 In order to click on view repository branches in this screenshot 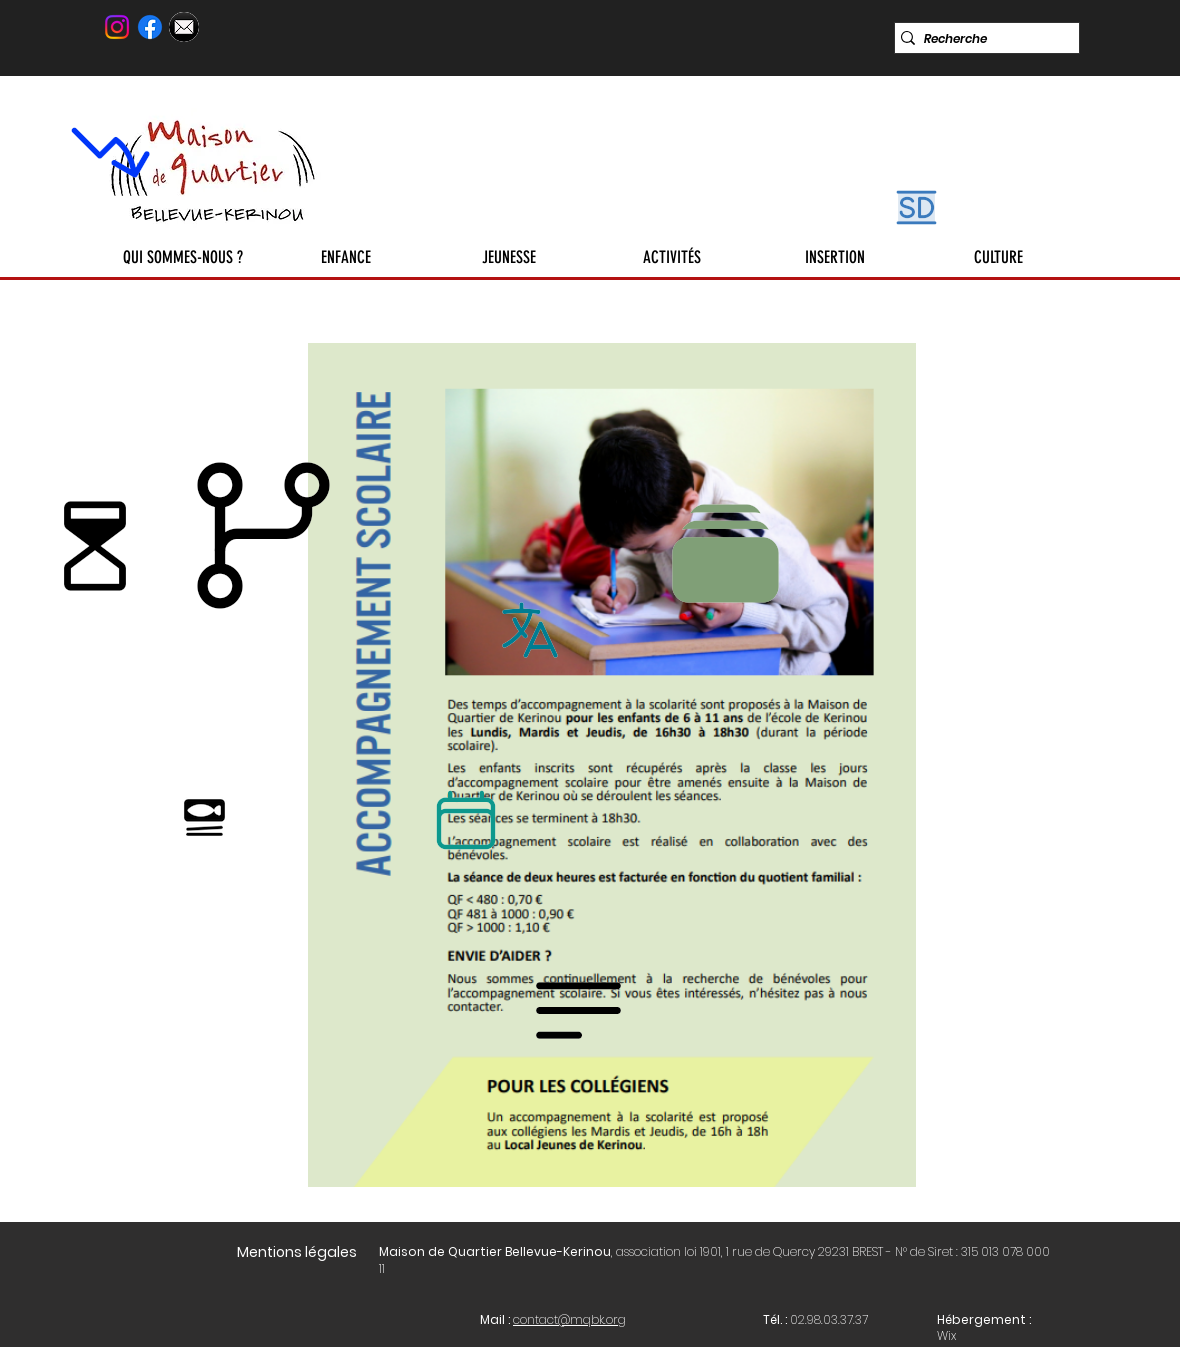, I will do `click(263, 535)`.